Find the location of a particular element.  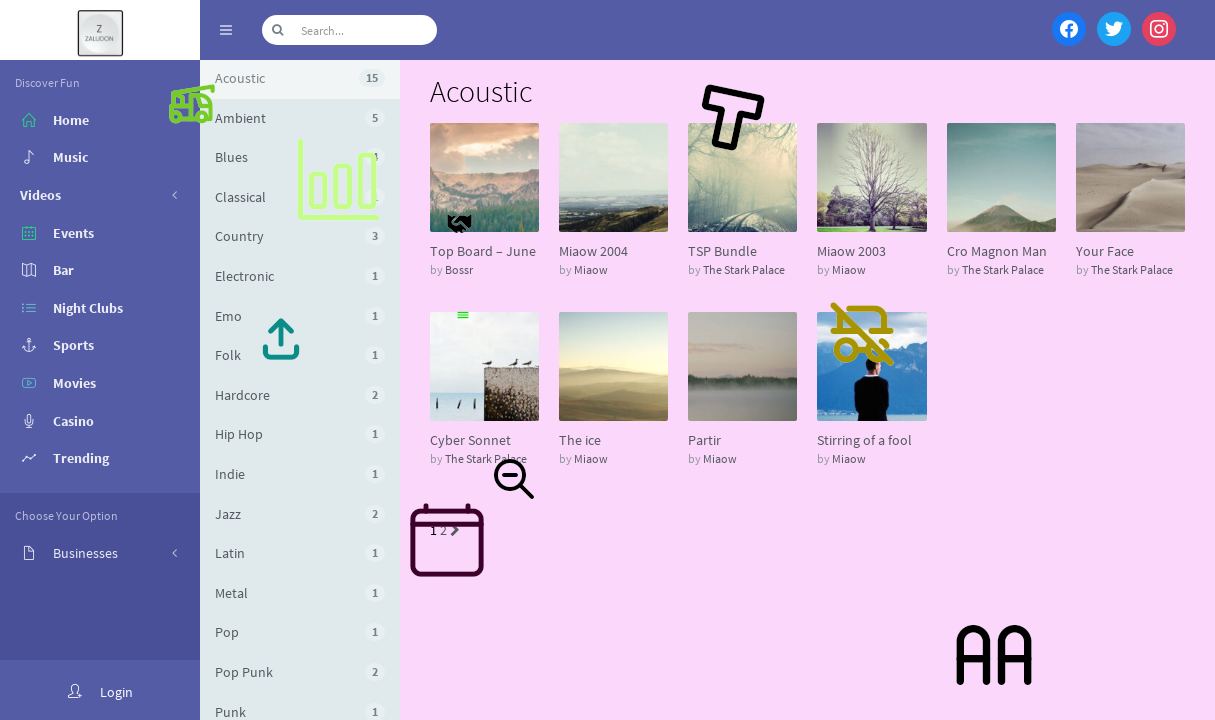

open topbuzz app is located at coordinates (731, 117).